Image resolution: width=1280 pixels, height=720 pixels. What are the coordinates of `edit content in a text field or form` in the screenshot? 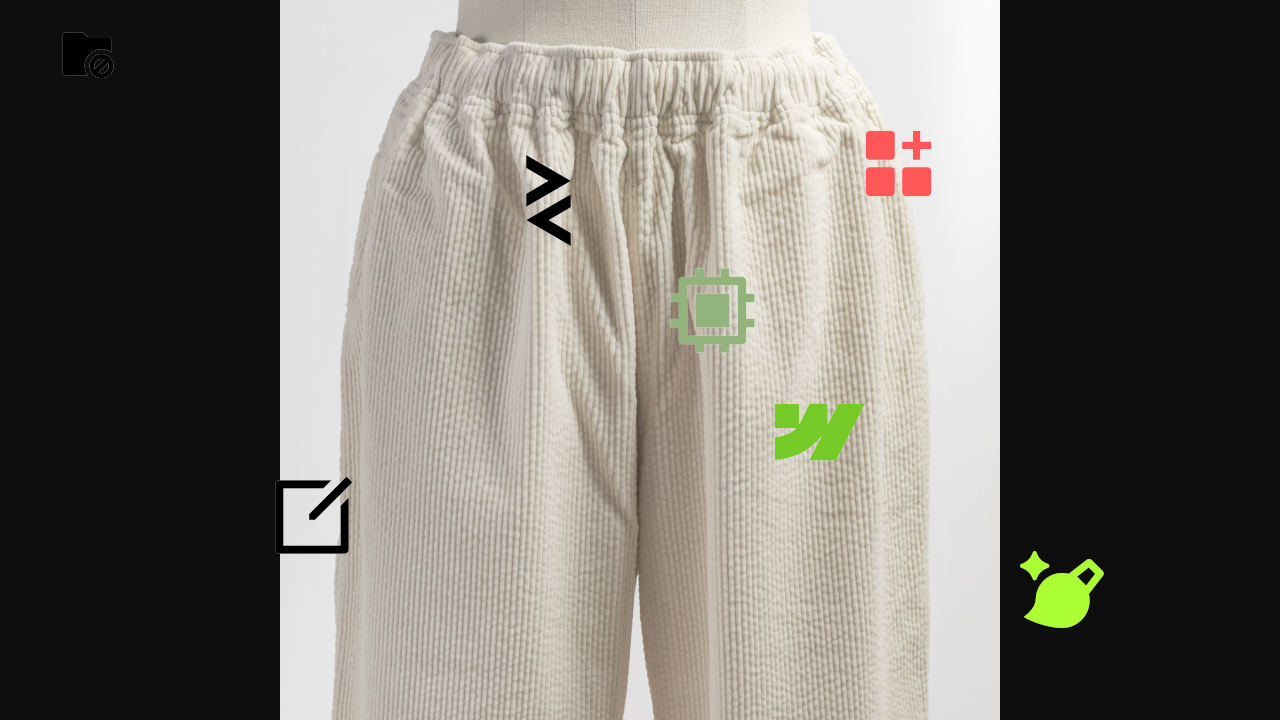 It's located at (312, 517).